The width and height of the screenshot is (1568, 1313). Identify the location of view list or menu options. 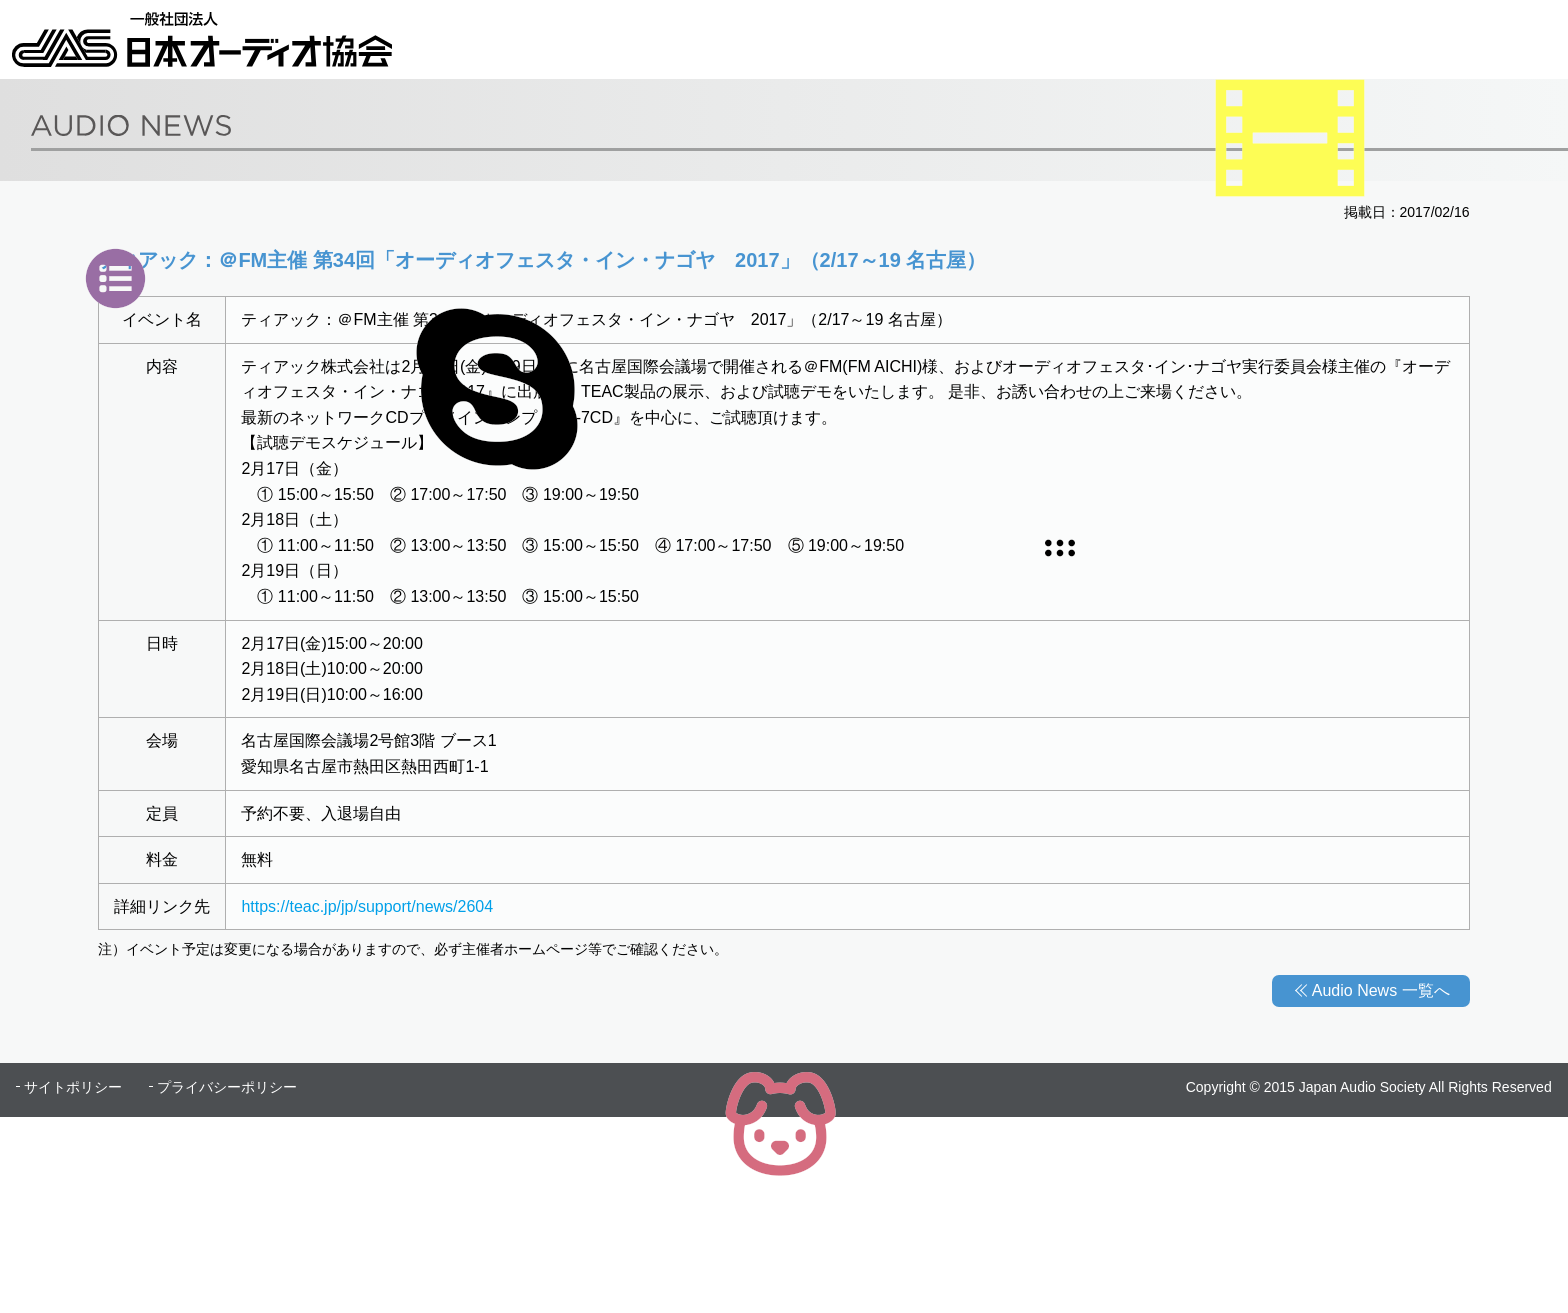
(115, 278).